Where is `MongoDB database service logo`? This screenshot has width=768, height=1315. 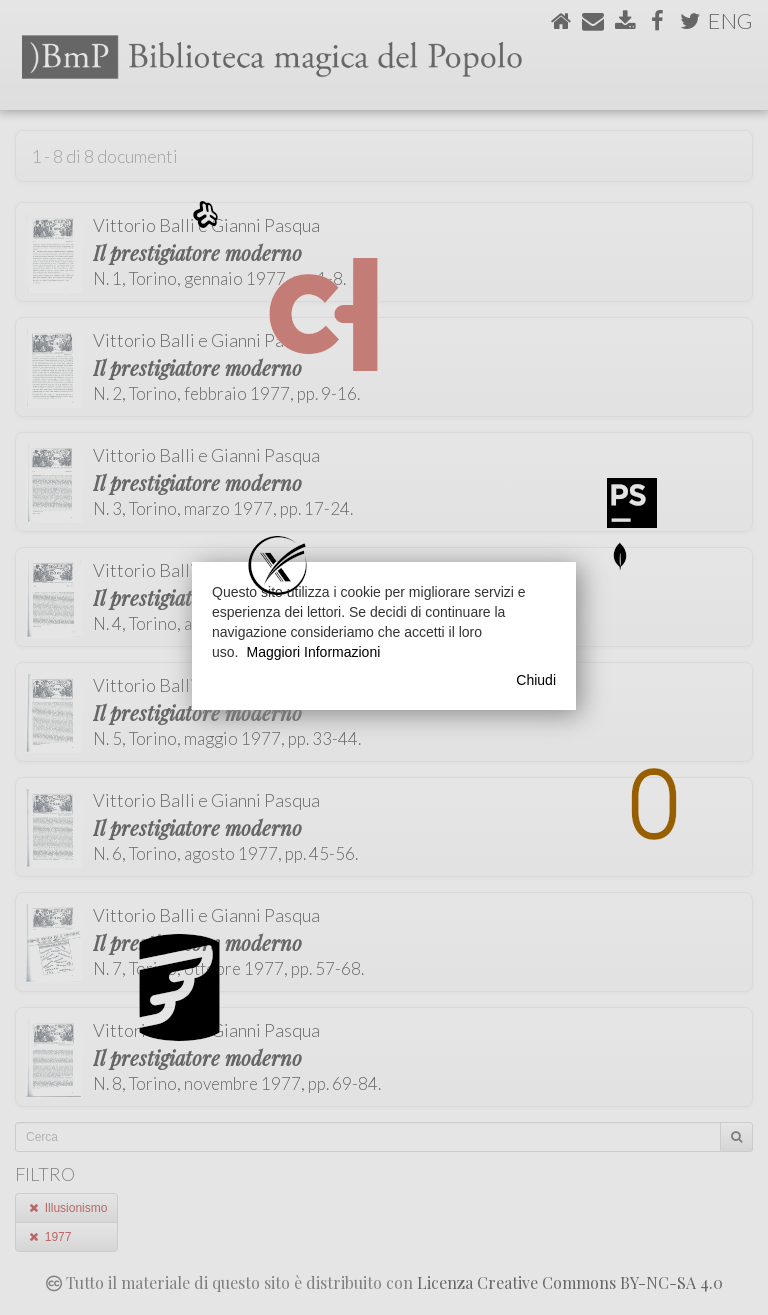
MongoDB database service logo is located at coordinates (620, 556).